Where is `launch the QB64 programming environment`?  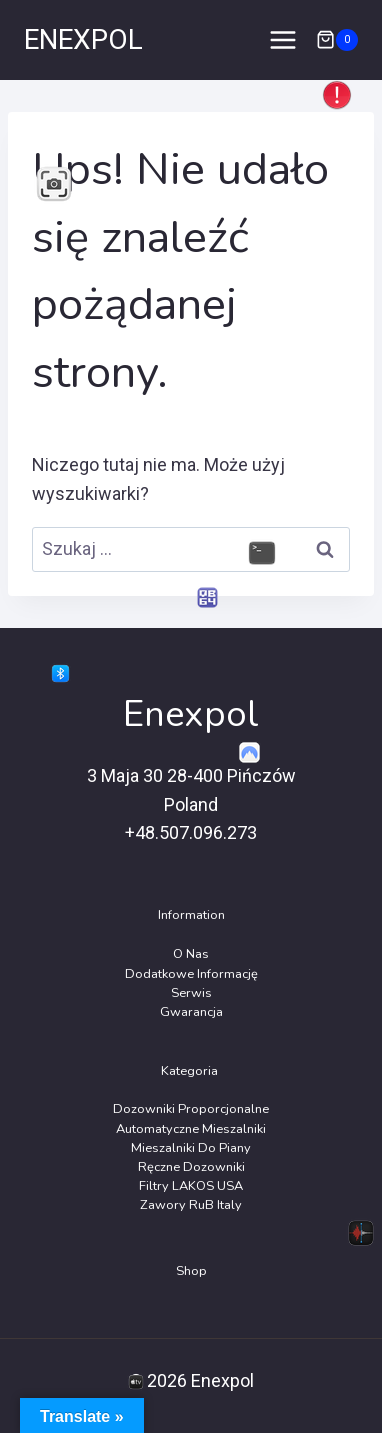
launch the QB64 programming environment is located at coordinates (207, 597).